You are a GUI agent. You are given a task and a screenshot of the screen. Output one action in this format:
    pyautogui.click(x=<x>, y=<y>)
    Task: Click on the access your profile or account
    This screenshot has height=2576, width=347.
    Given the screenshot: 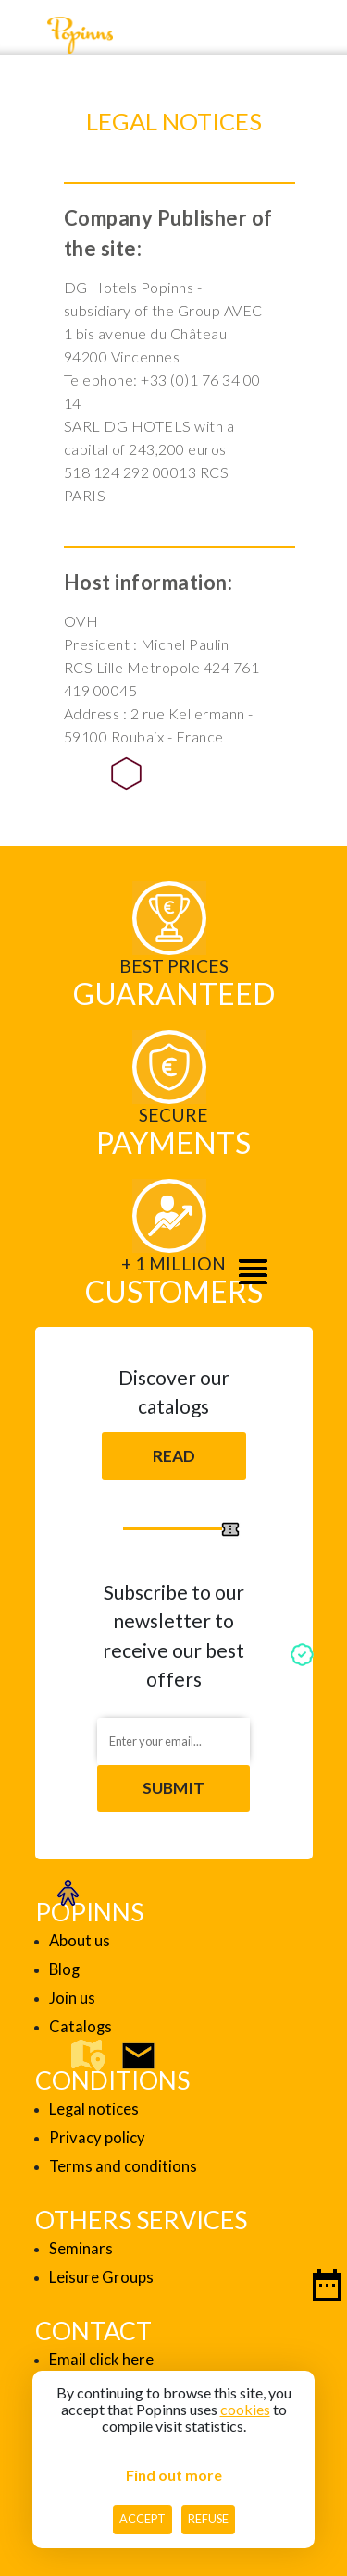 What is the action you would take?
    pyautogui.click(x=68, y=1893)
    